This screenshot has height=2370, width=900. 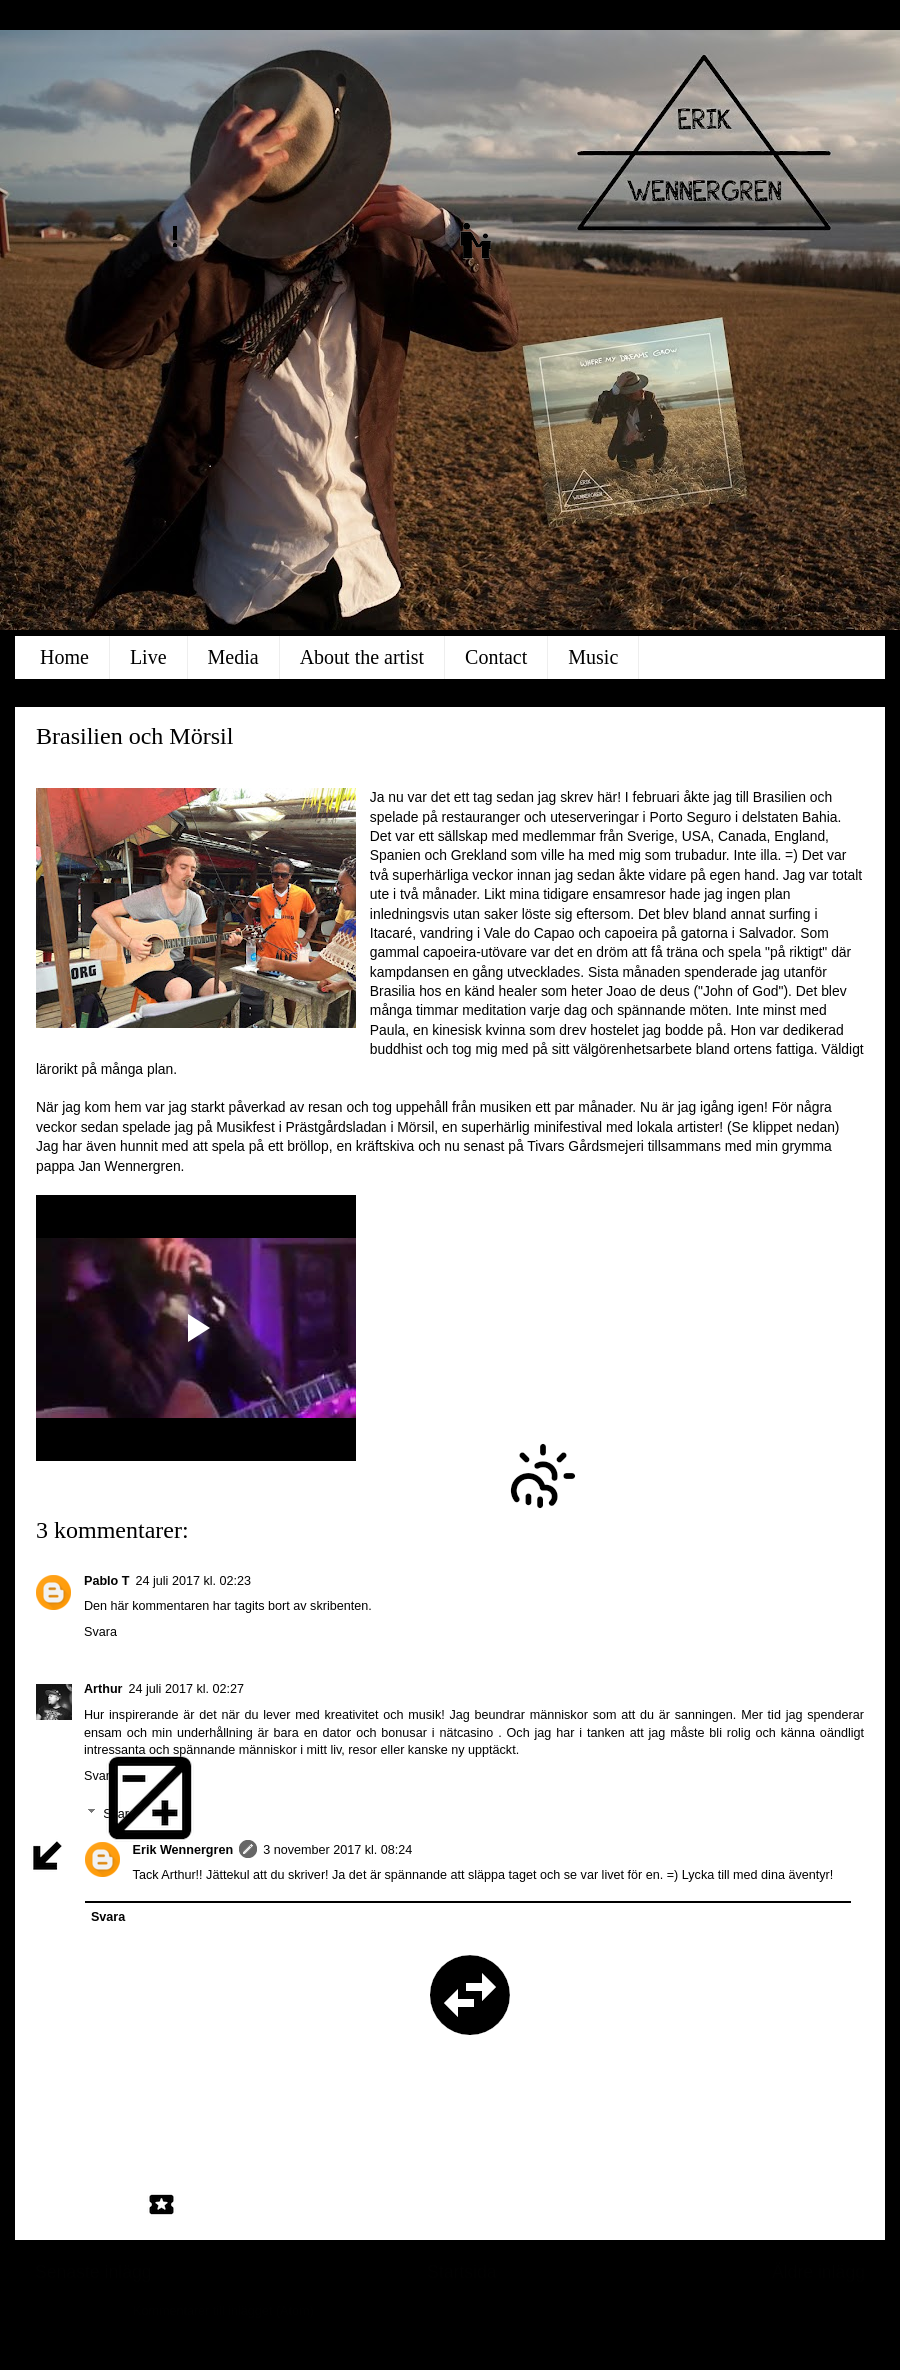 I want to click on current weather conditions: partly cloudy with rain, so click(x=543, y=1476).